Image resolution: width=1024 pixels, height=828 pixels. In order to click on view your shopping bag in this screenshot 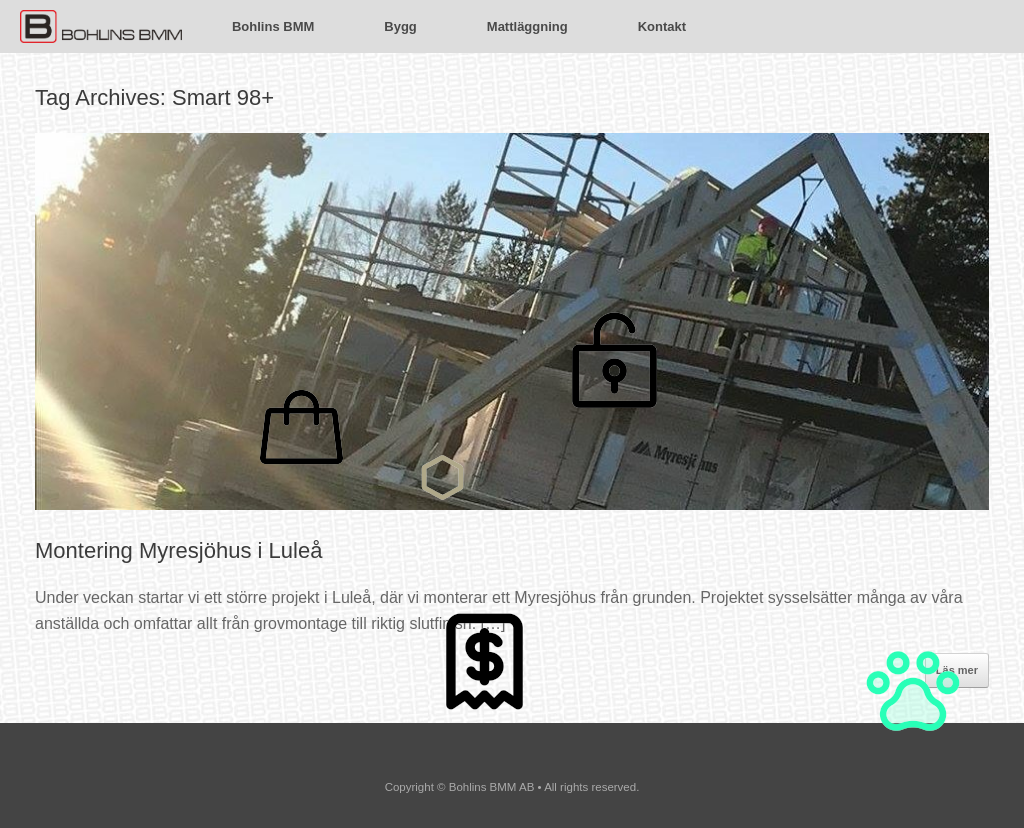, I will do `click(301, 431)`.